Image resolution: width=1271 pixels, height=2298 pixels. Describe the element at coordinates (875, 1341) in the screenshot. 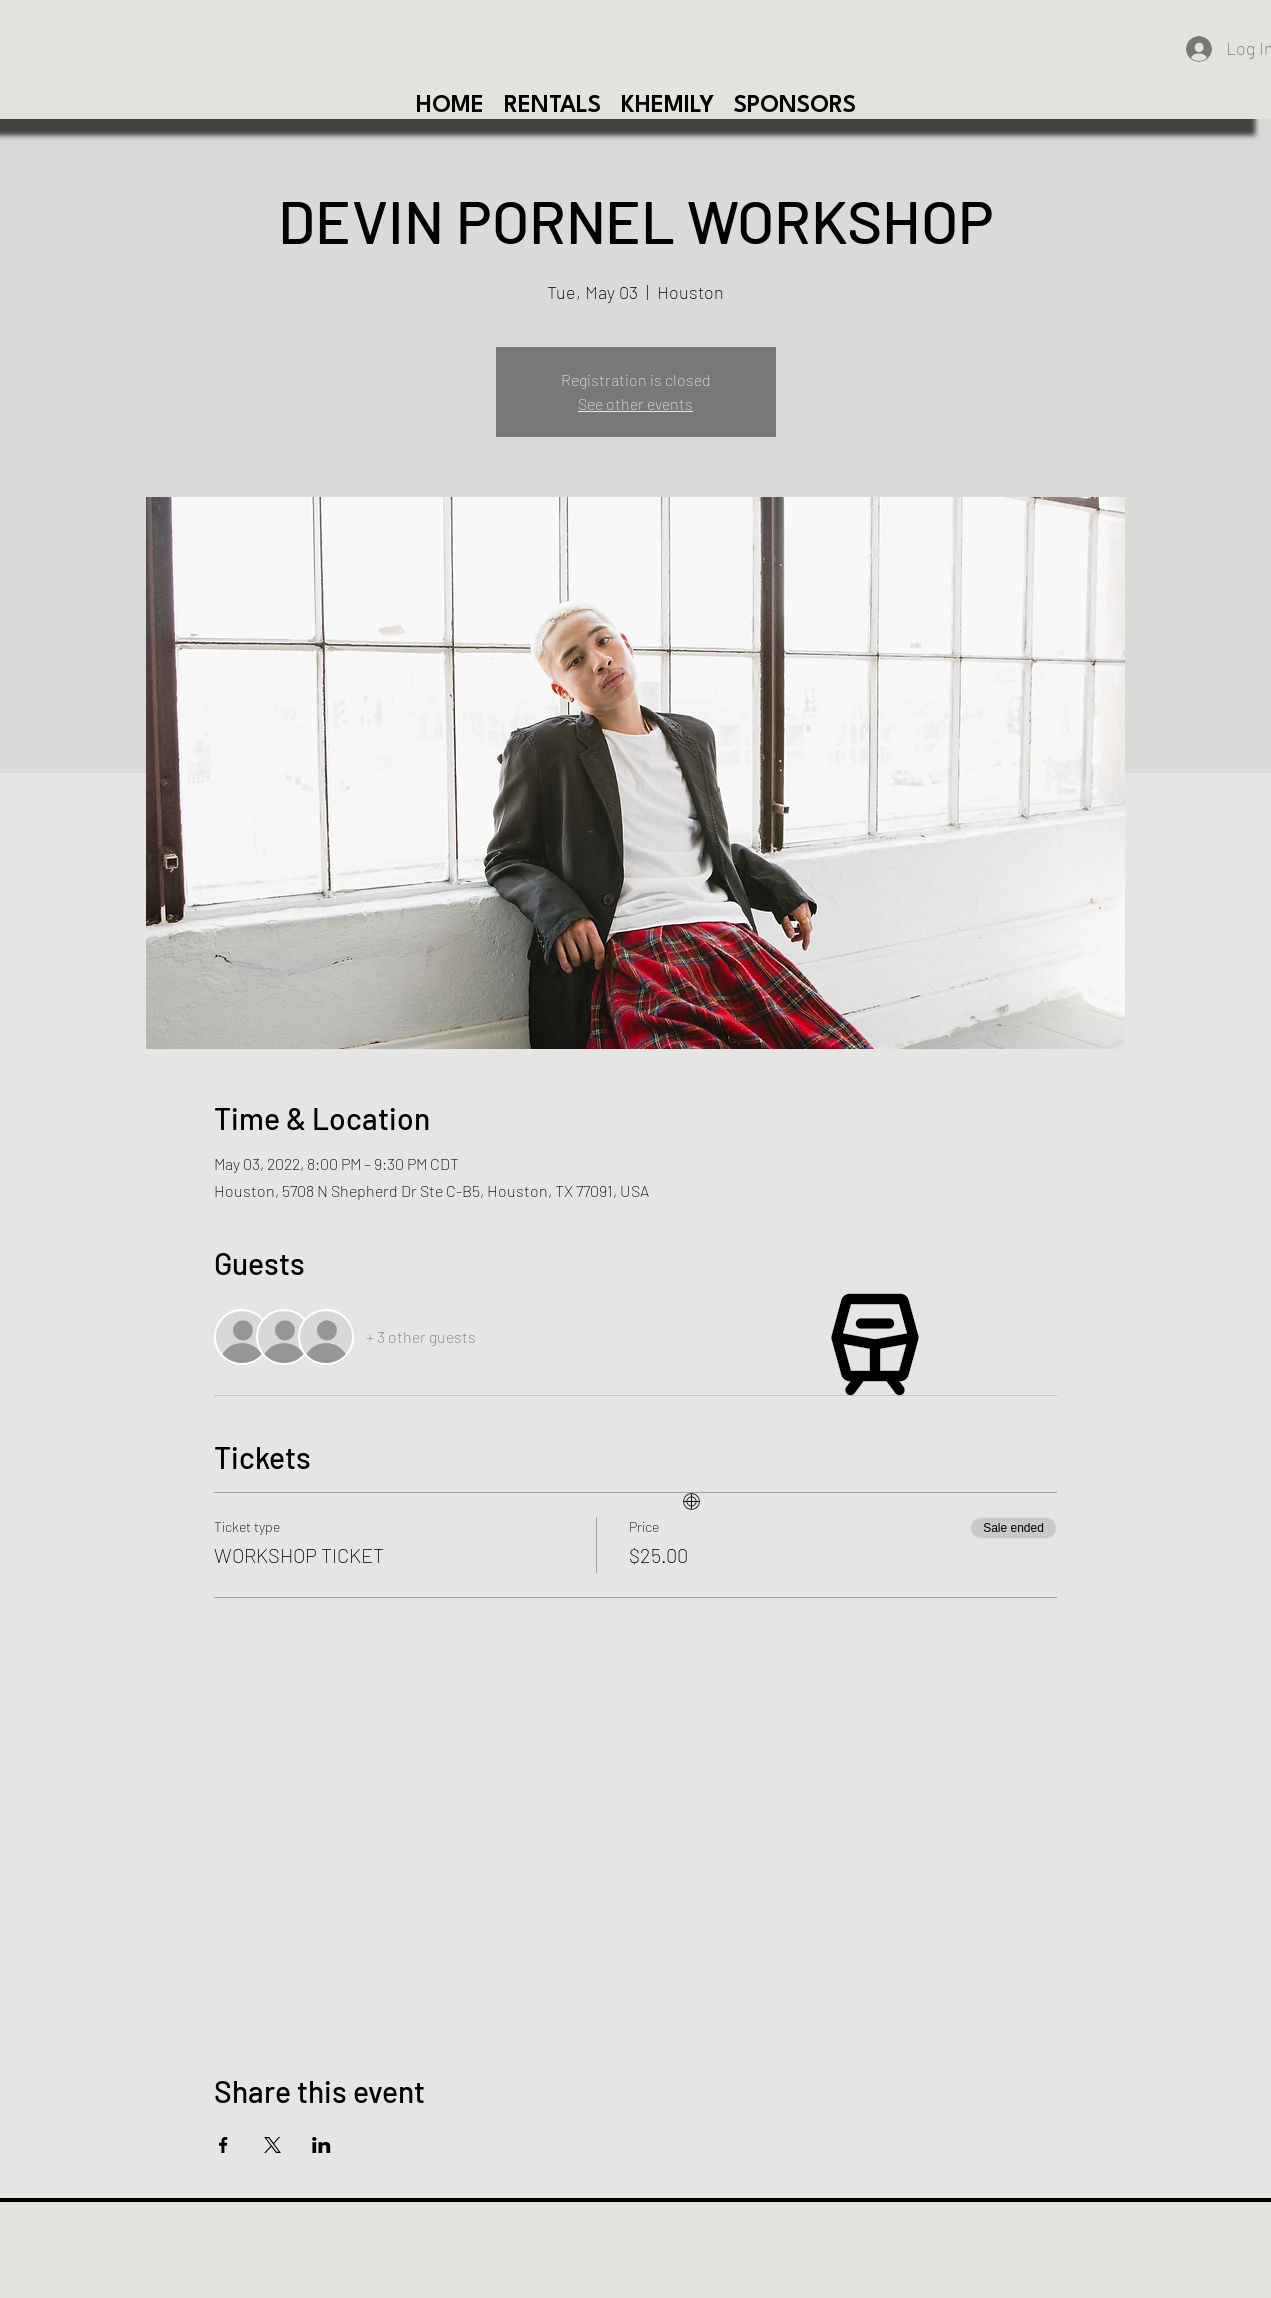

I see `access regional train schedules` at that location.